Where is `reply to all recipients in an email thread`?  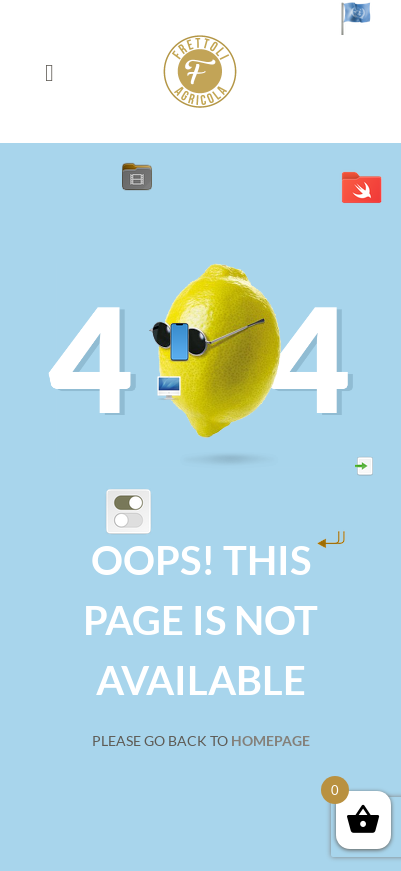 reply to all recipients in an email thread is located at coordinates (330, 539).